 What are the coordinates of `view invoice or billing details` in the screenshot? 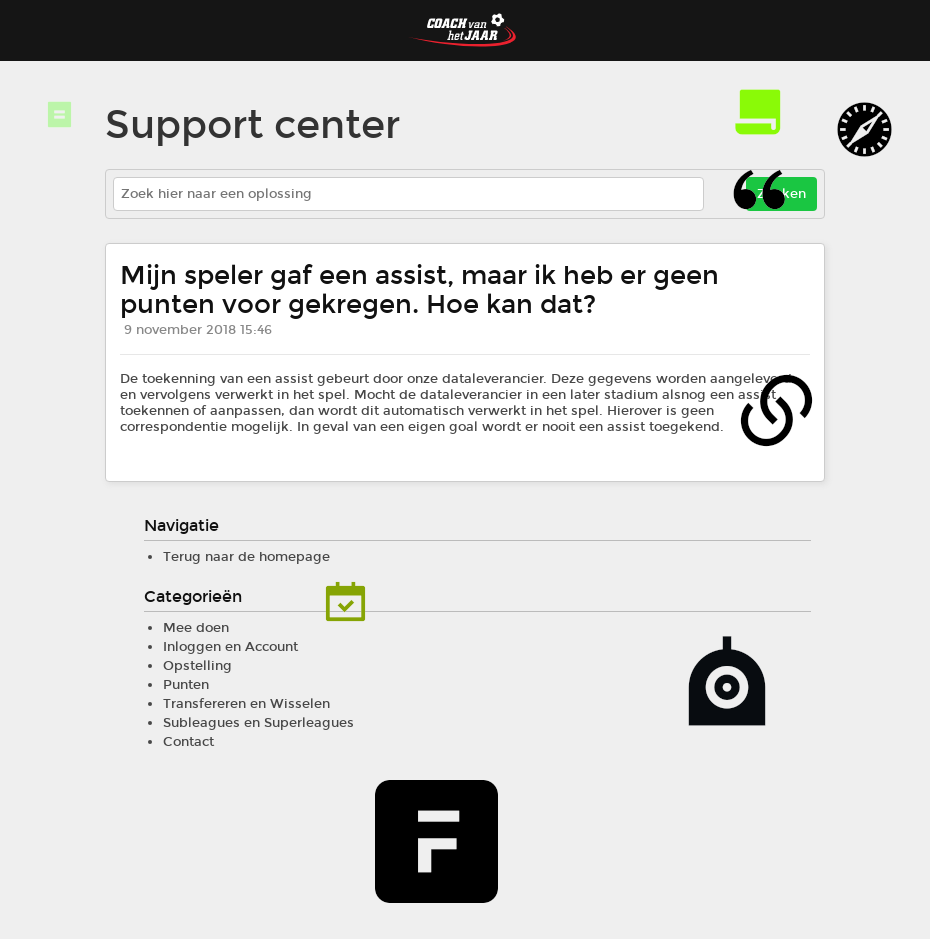 It's located at (59, 114).